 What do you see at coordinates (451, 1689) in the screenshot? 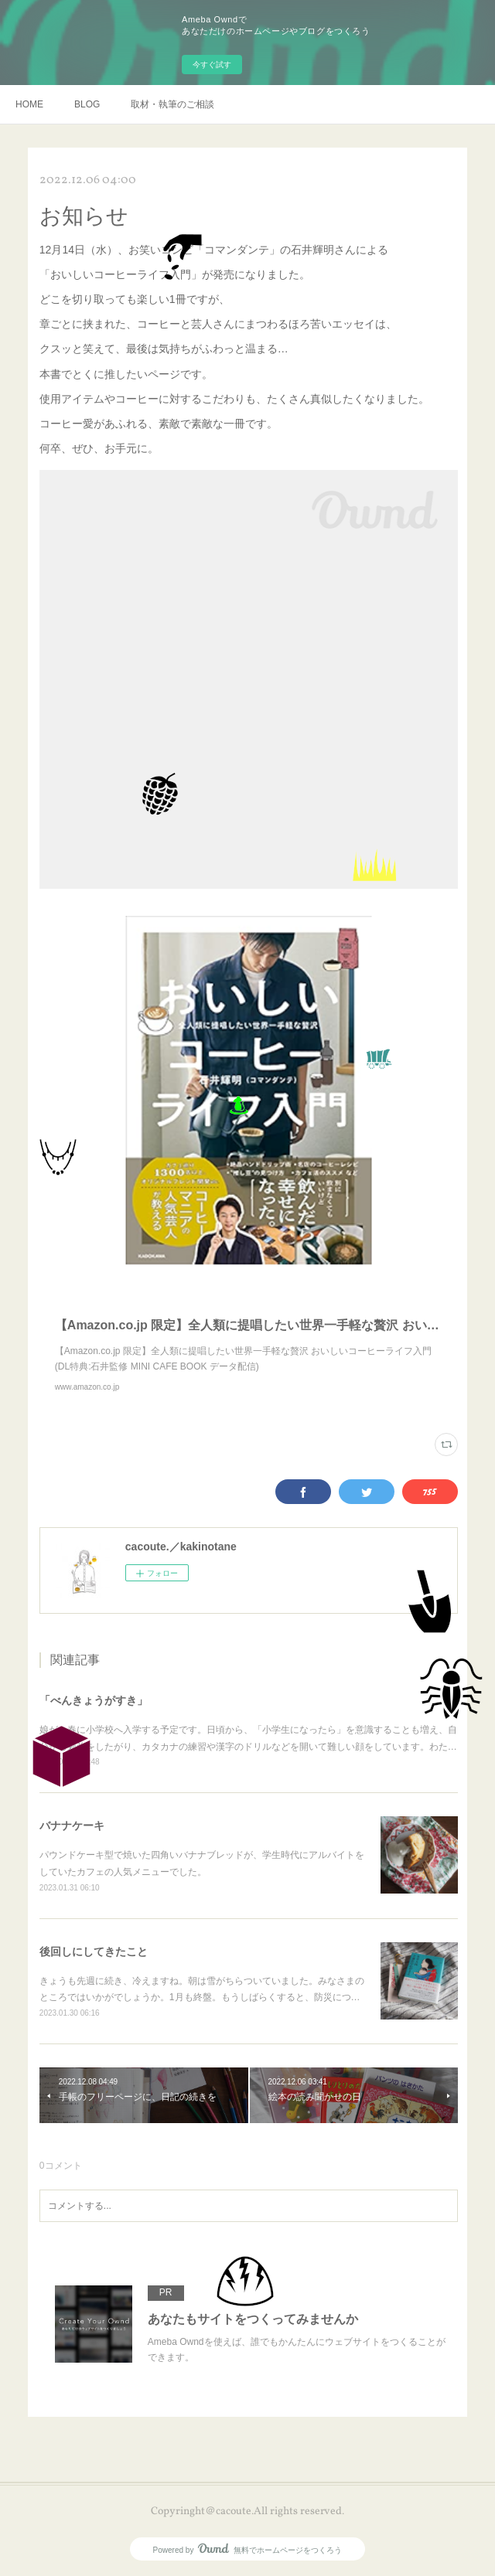
I see `indicates a bug or issue in the system` at bounding box center [451, 1689].